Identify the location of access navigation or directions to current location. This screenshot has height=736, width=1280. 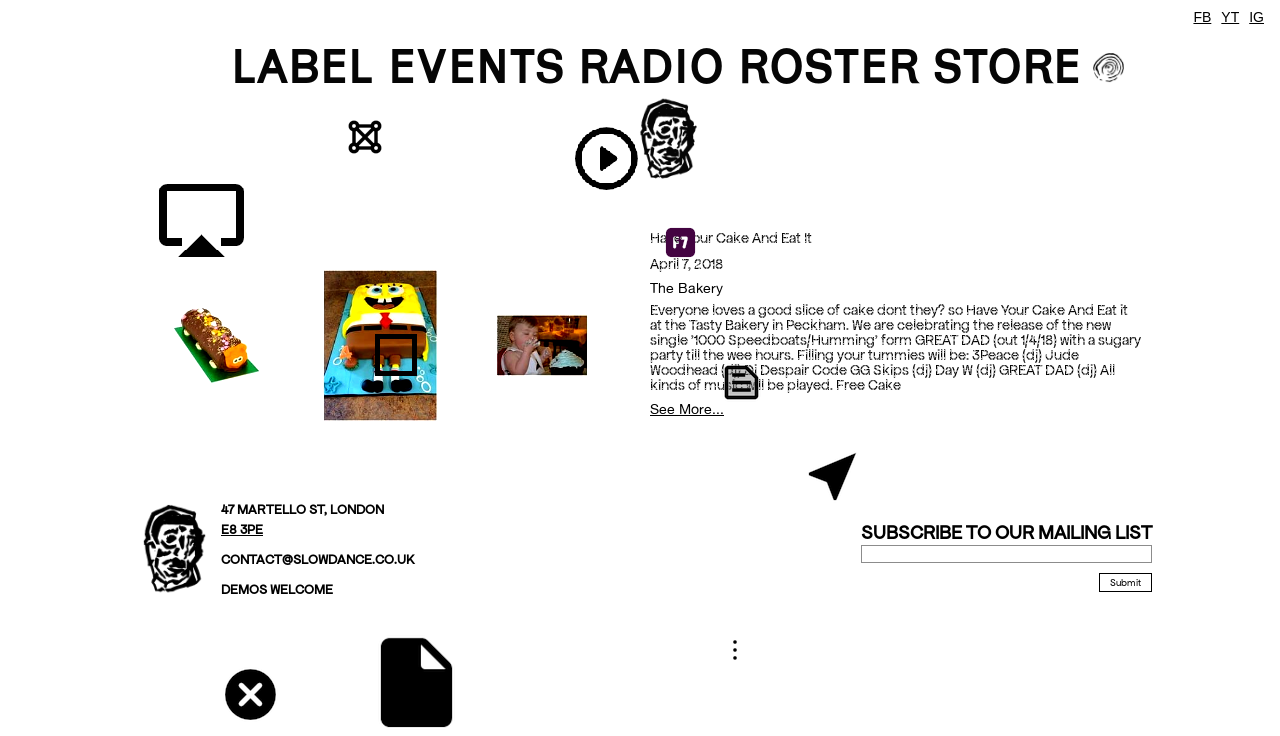
(832, 476).